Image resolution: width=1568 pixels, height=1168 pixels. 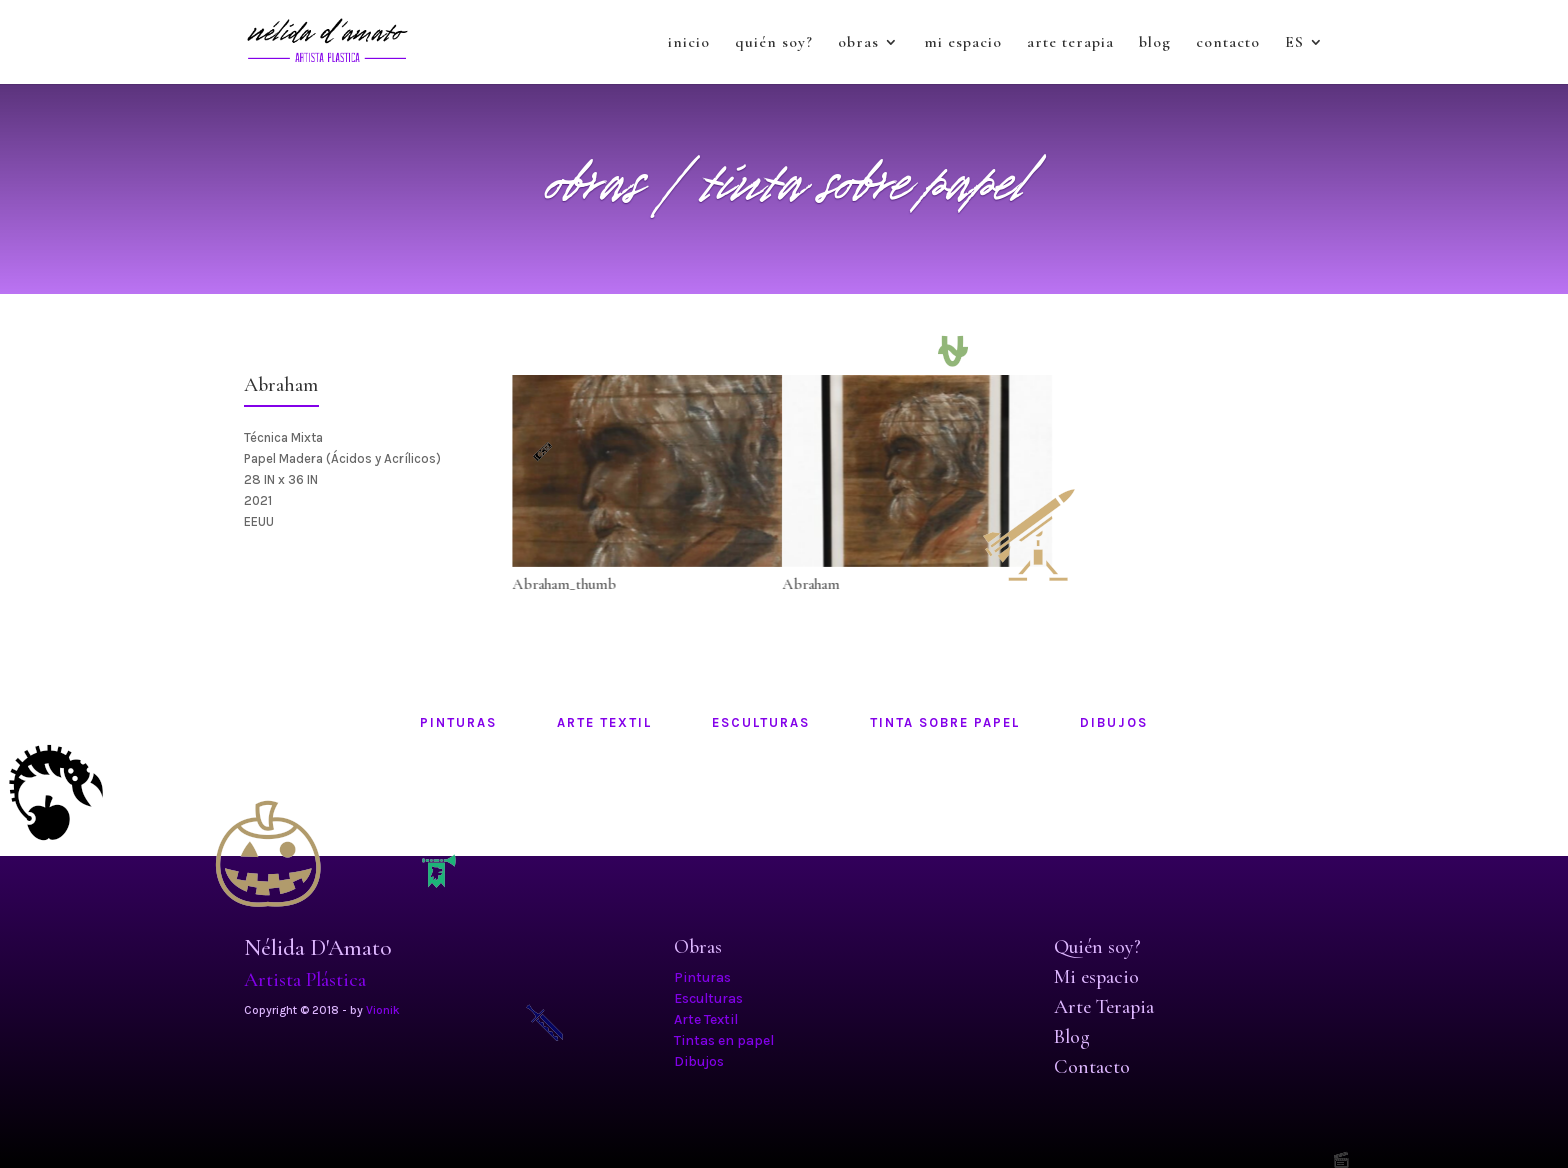 What do you see at coordinates (439, 871) in the screenshot?
I see `announce a new achievement or milestone` at bounding box center [439, 871].